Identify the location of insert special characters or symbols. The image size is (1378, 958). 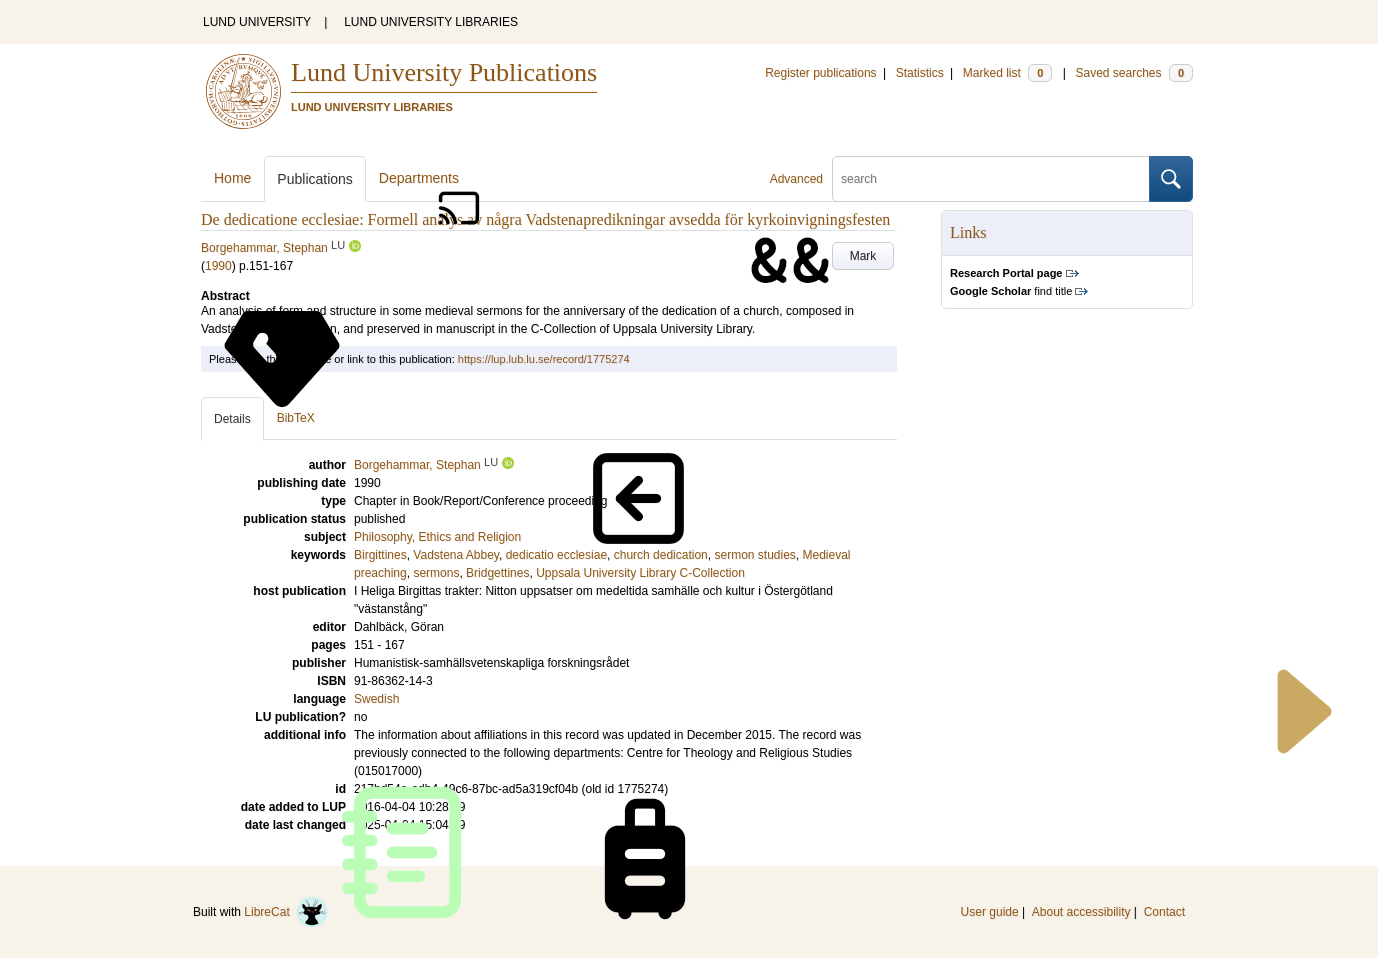
(790, 262).